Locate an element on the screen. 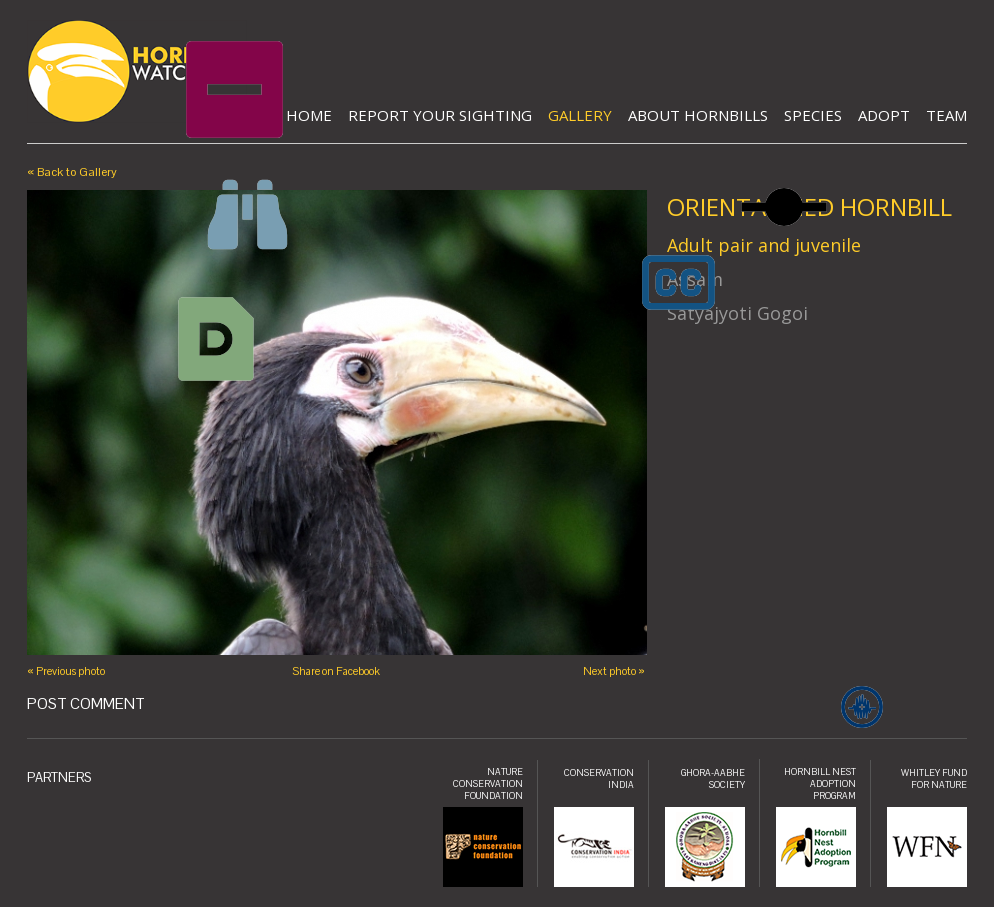  open or view a PDF document is located at coordinates (216, 339).